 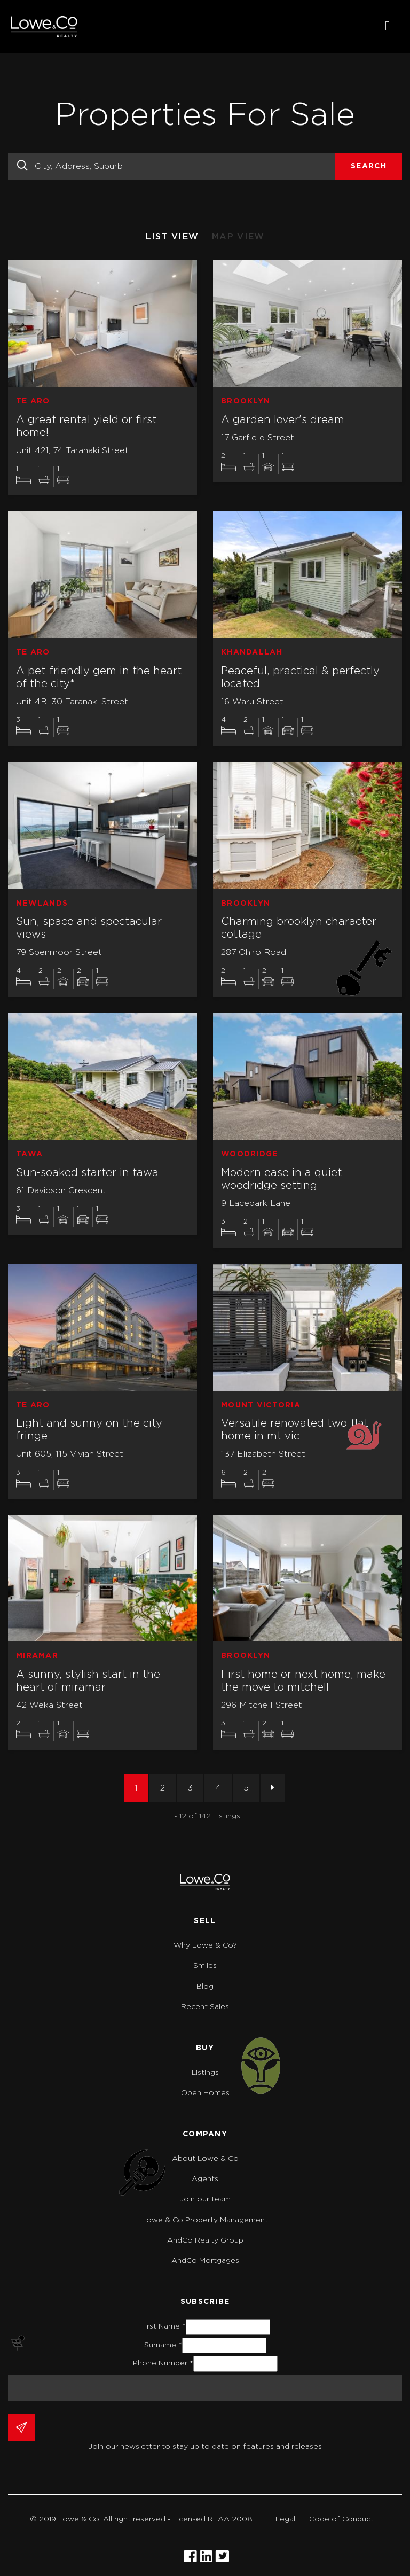 I want to click on access security or authentication settings, so click(x=365, y=968).